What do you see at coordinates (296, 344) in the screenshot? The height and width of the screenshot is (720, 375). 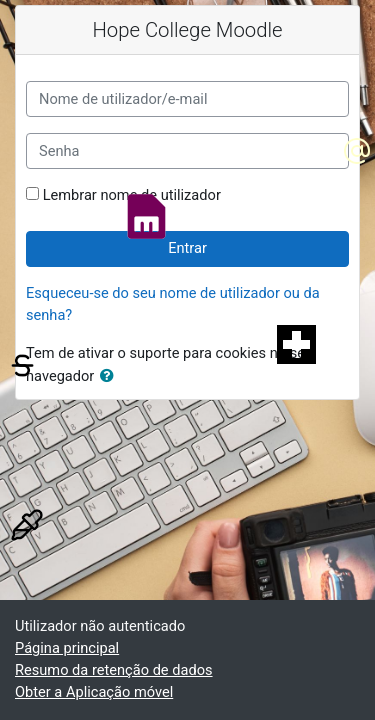 I see `find nearby hospitals or medical facilities` at bounding box center [296, 344].